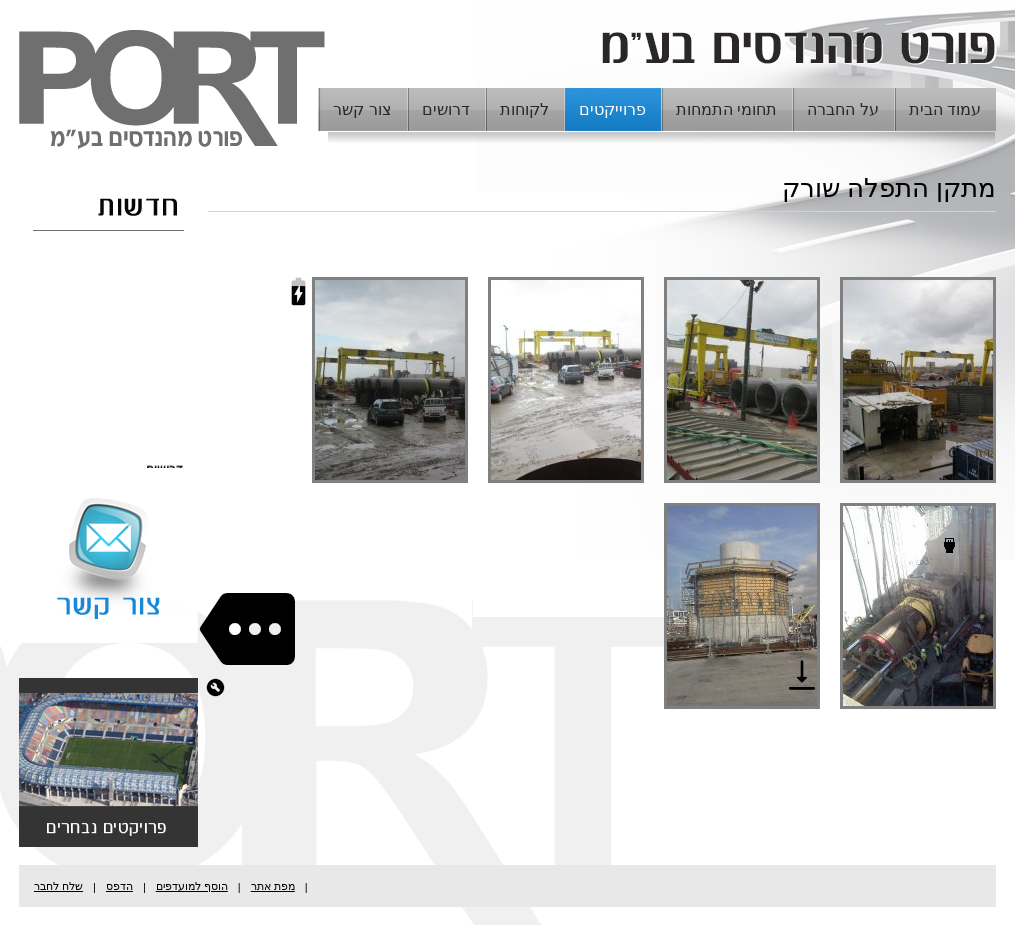  I want to click on align content to the bottom edge, so click(802, 675).